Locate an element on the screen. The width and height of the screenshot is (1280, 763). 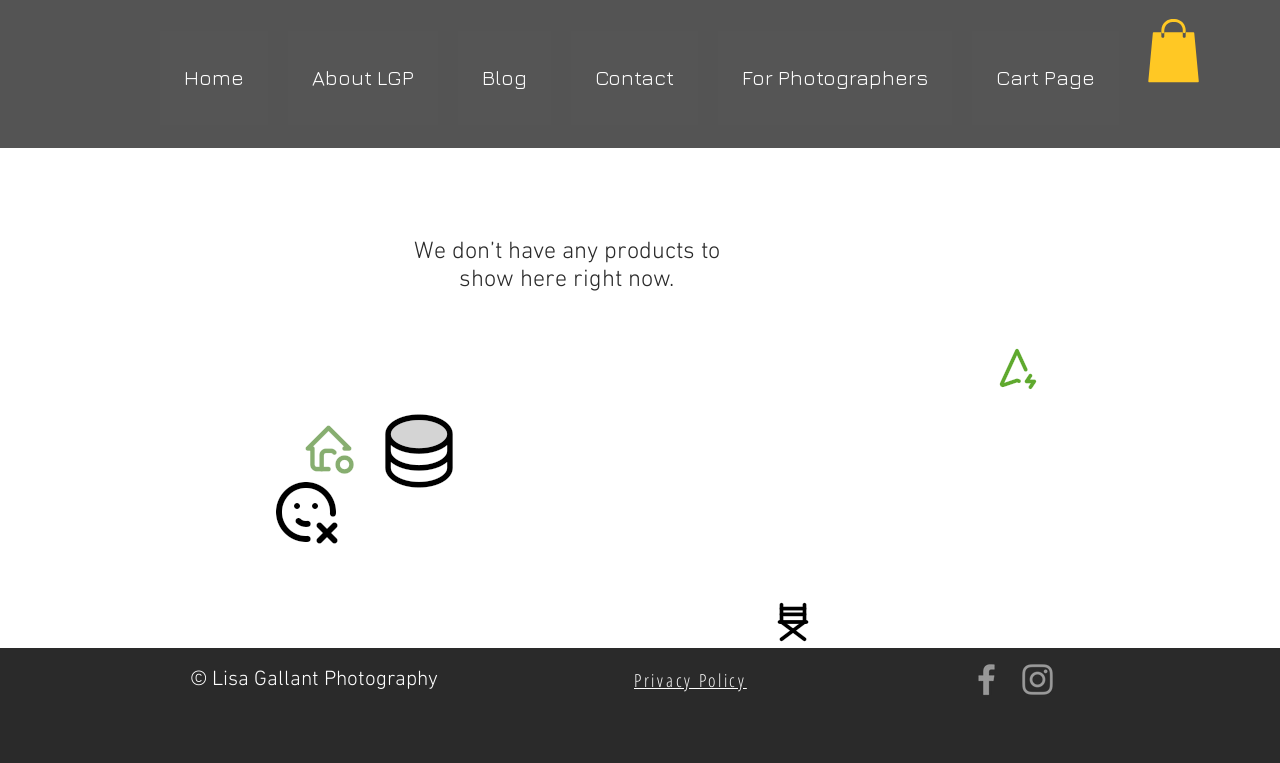
access database or data storage is located at coordinates (419, 451).